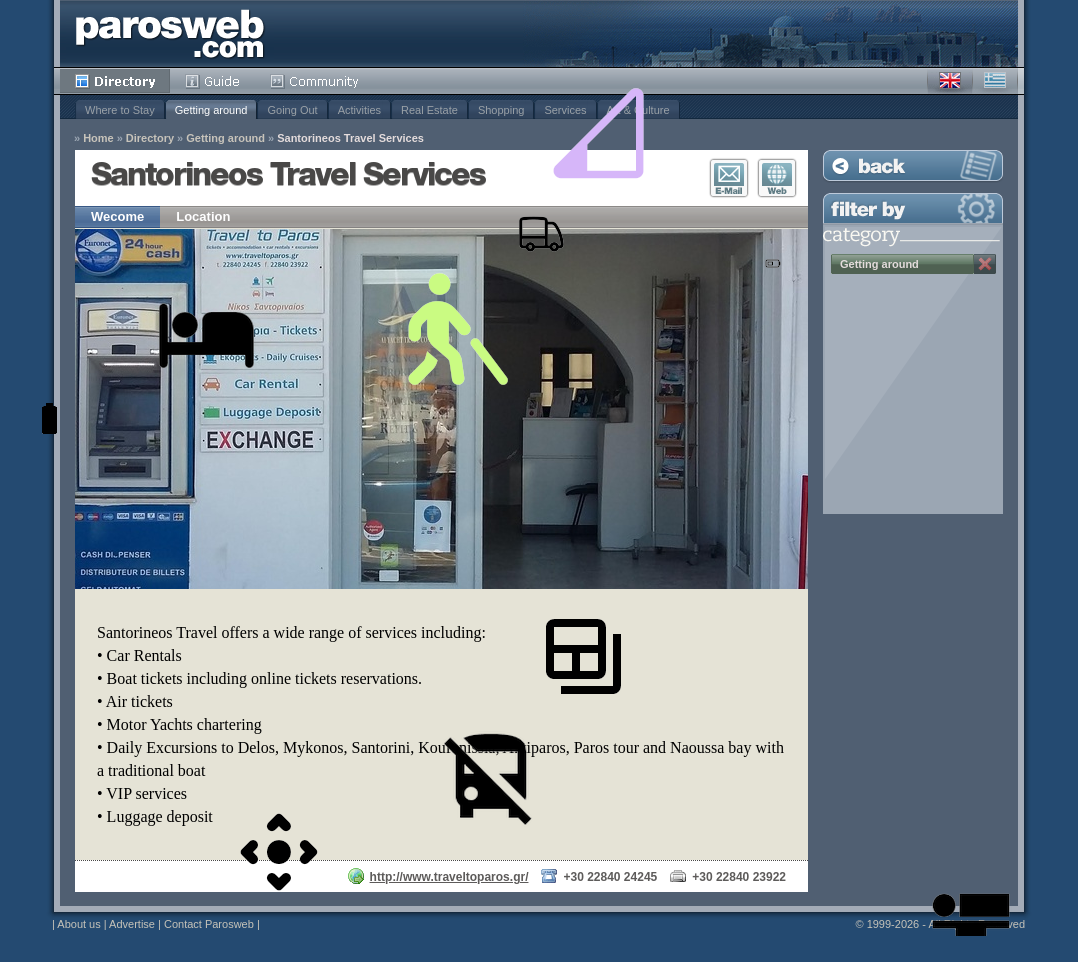 The image size is (1078, 962). Describe the element at coordinates (206, 333) in the screenshot. I see `find nearby hotels or accommodations` at that location.